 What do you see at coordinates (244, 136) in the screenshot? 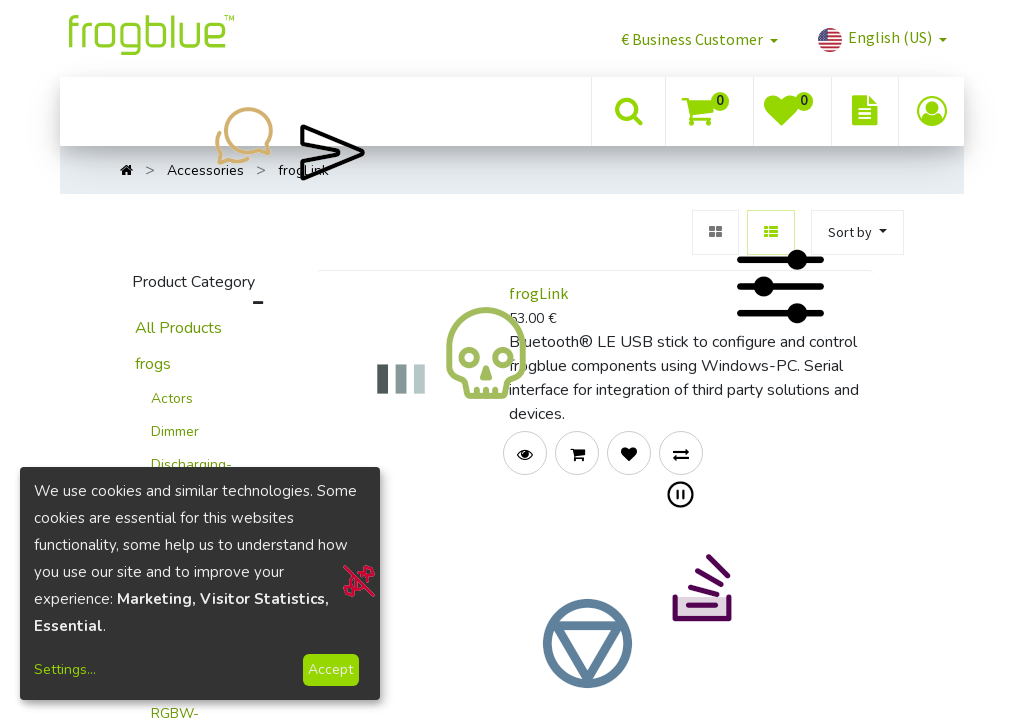
I see `open messaging or chat` at bounding box center [244, 136].